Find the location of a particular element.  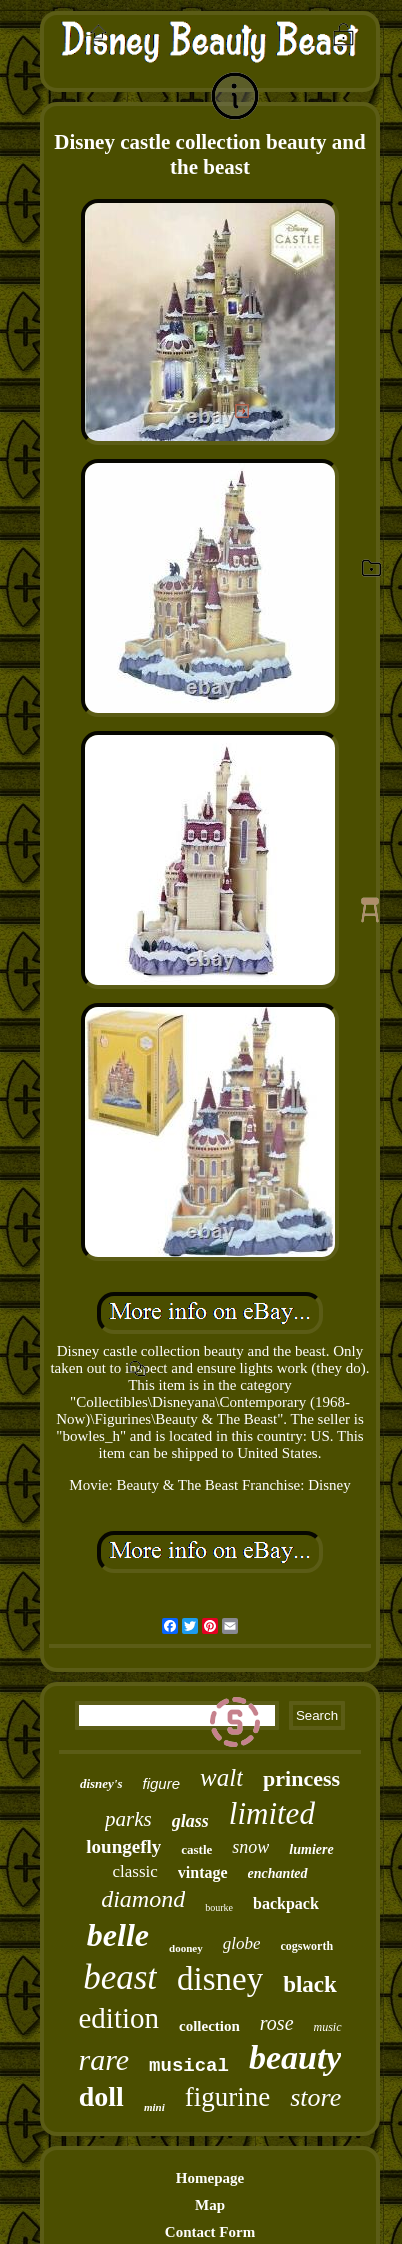

open chat or messaging is located at coordinates (137, 1368).